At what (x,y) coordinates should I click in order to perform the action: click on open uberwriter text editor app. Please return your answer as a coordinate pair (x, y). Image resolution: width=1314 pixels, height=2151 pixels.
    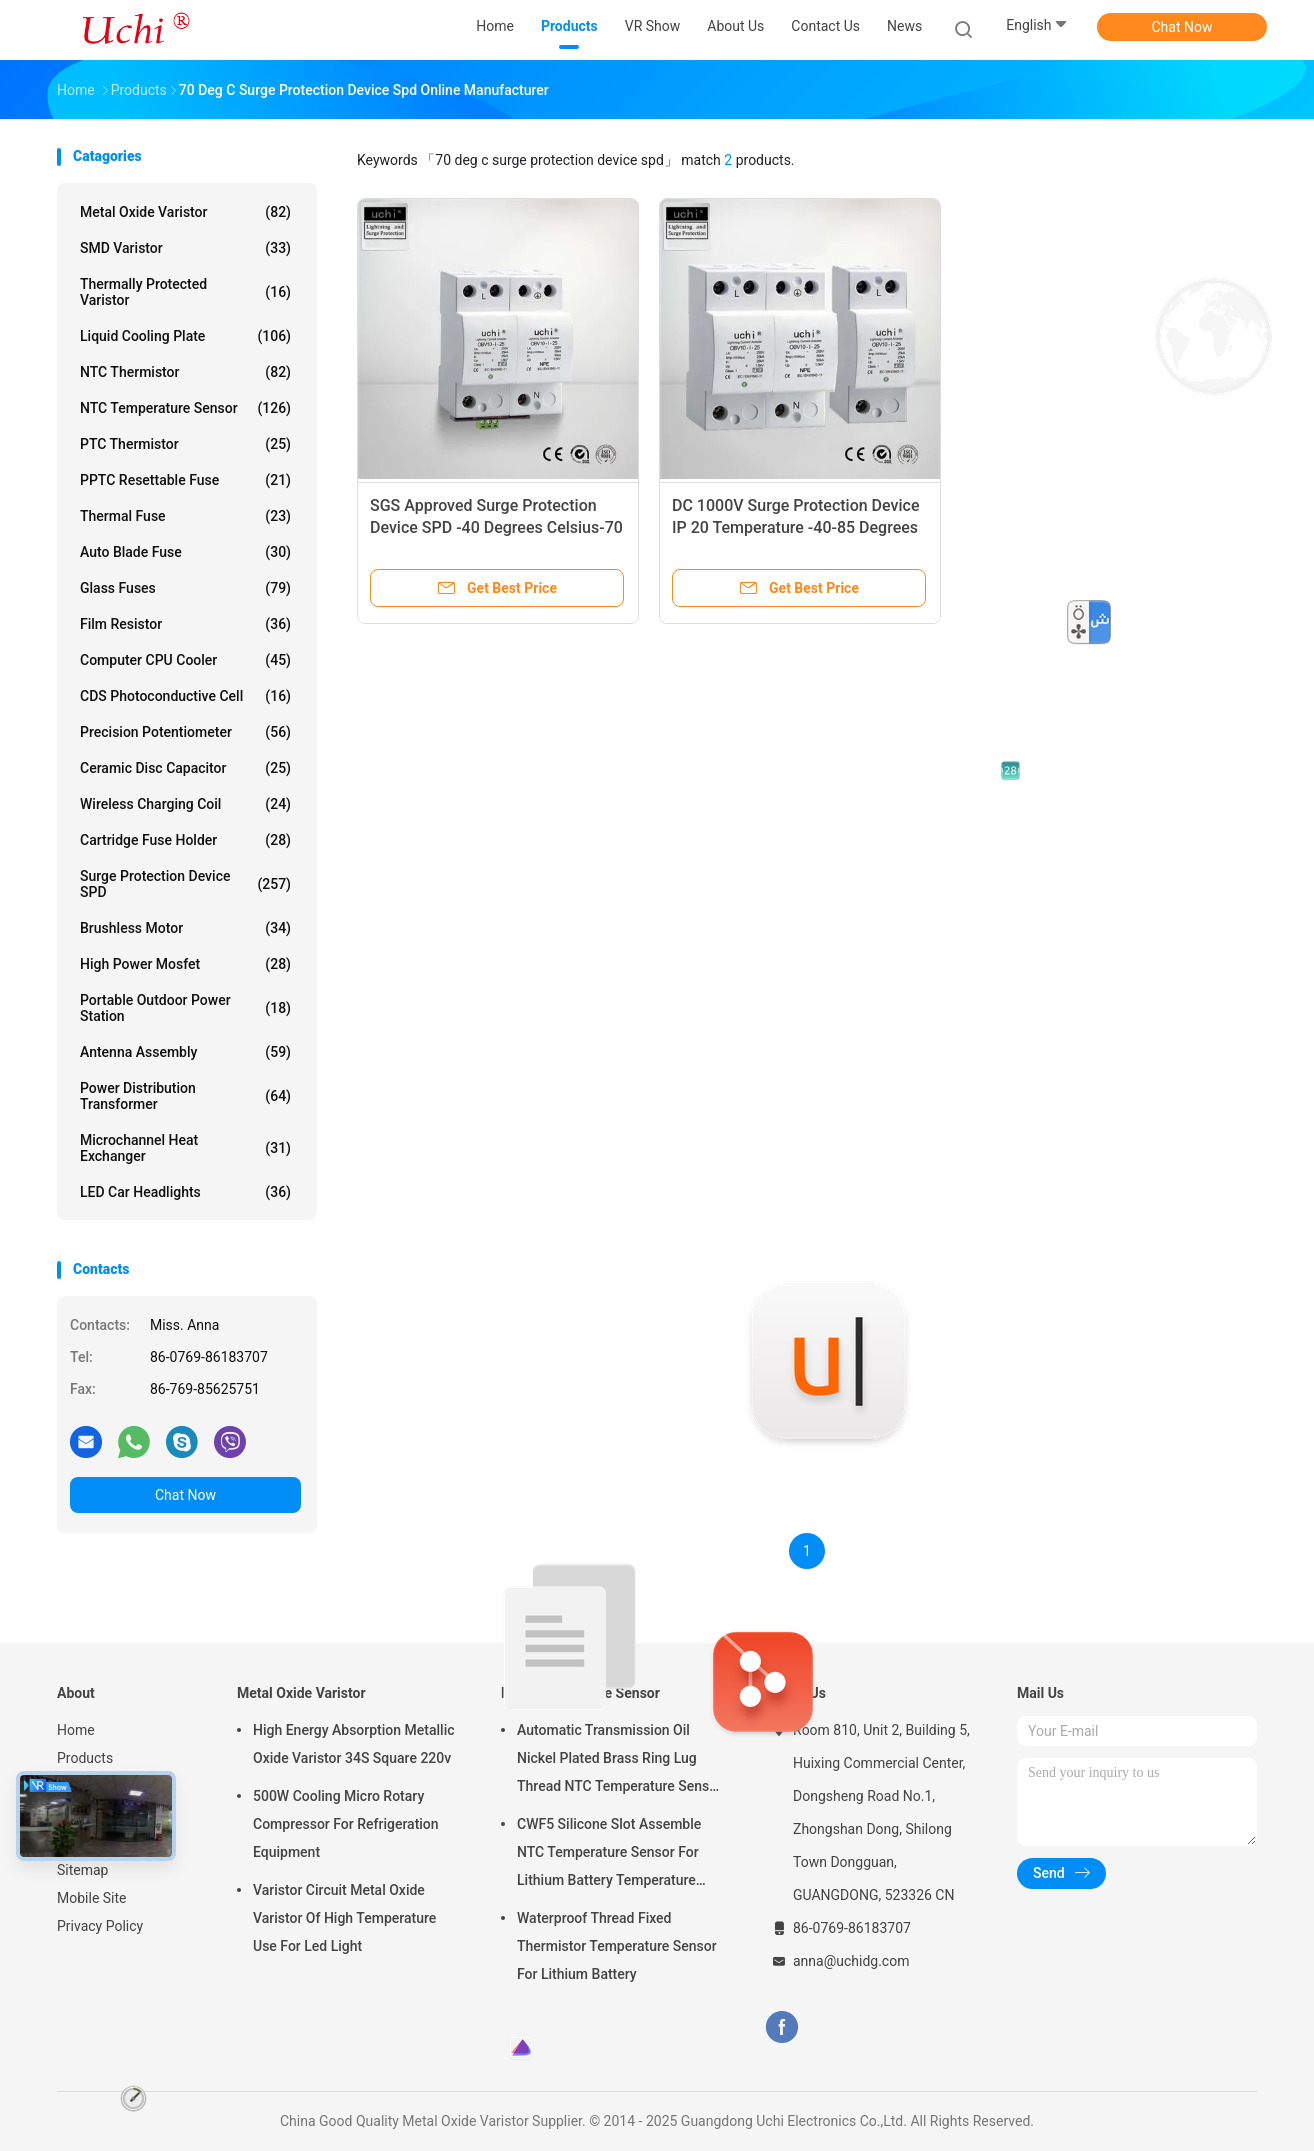
    Looking at the image, I should click on (828, 1361).